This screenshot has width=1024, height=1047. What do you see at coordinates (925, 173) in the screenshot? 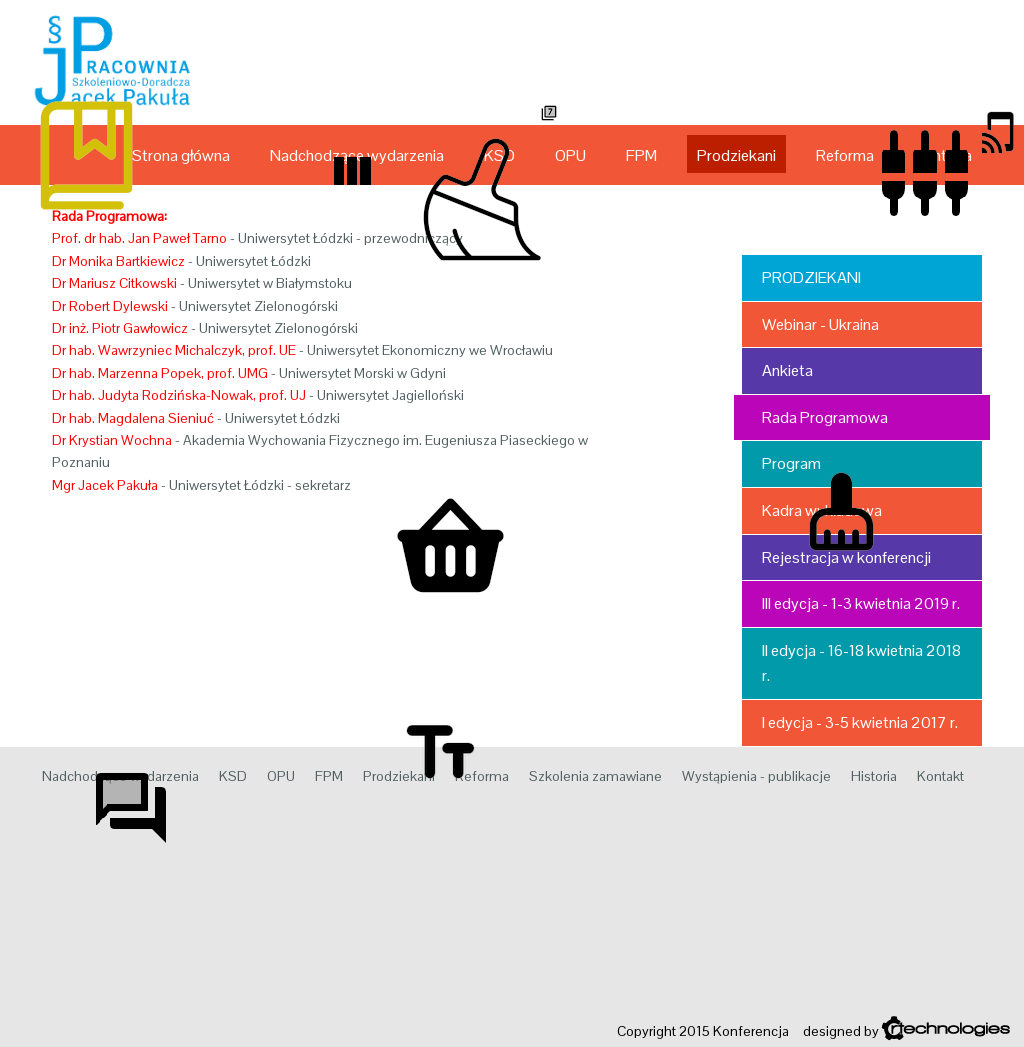
I see `configure audio/video input settings` at bounding box center [925, 173].